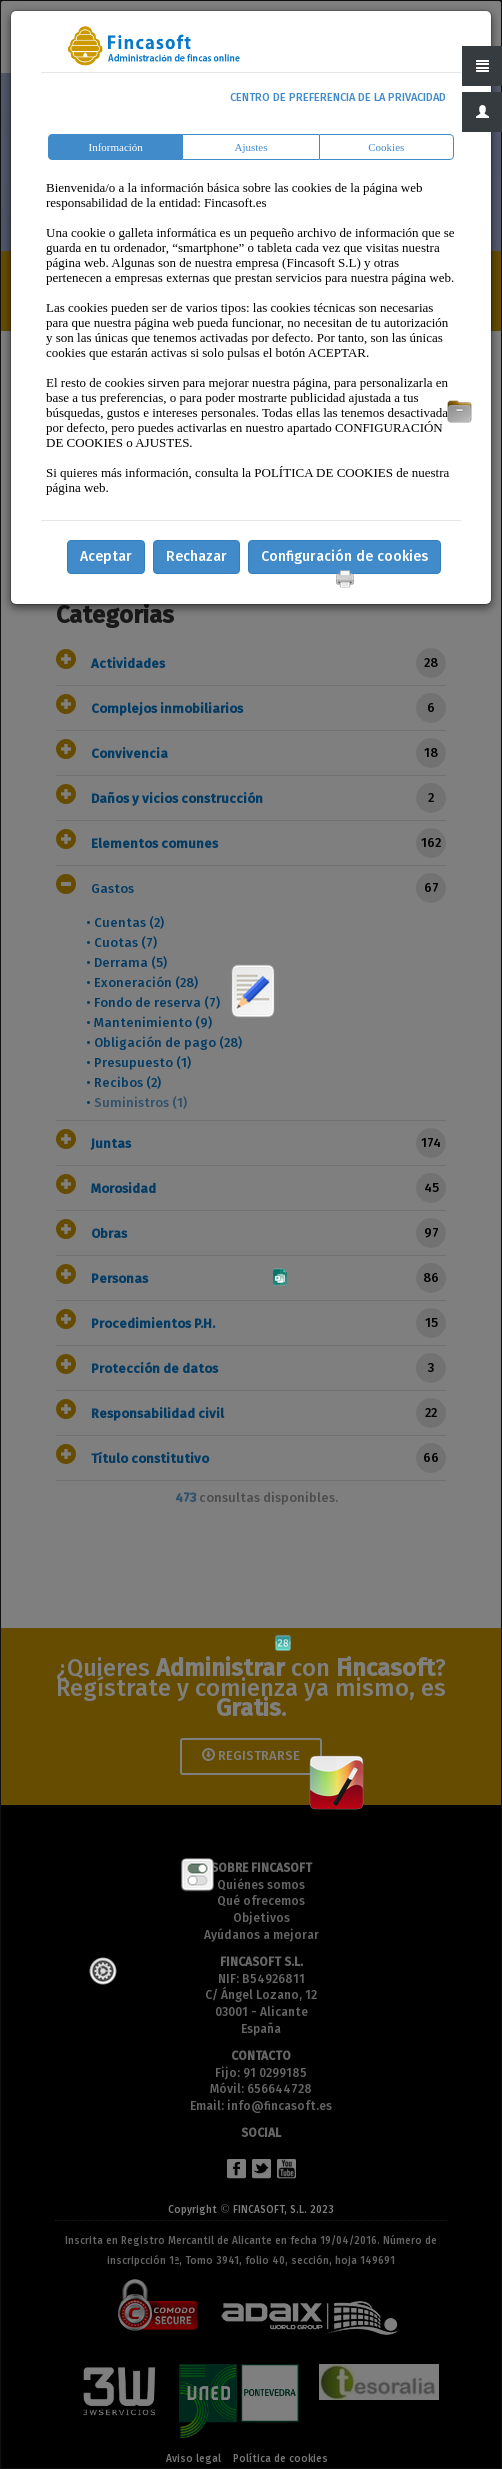 Image resolution: width=502 pixels, height=2469 pixels. What do you see at coordinates (283, 1643) in the screenshot?
I see `open the calendar app` at bounding box center [283, 1643].